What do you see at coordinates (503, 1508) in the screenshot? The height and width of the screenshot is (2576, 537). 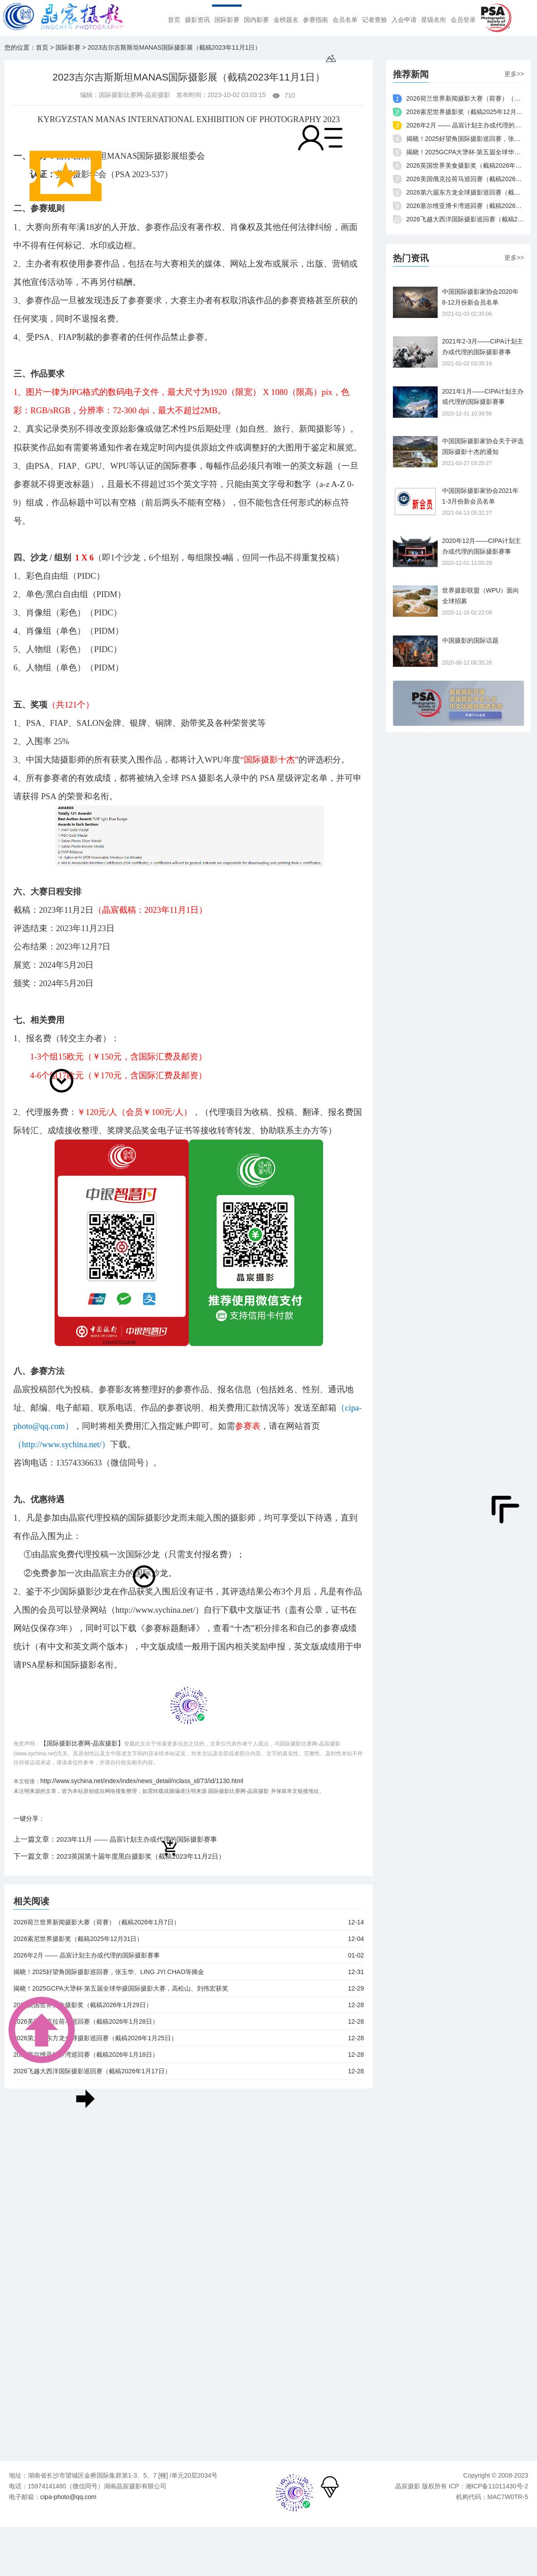 I see `navigate to top-left or home position` at bounding box center [503, 1508].